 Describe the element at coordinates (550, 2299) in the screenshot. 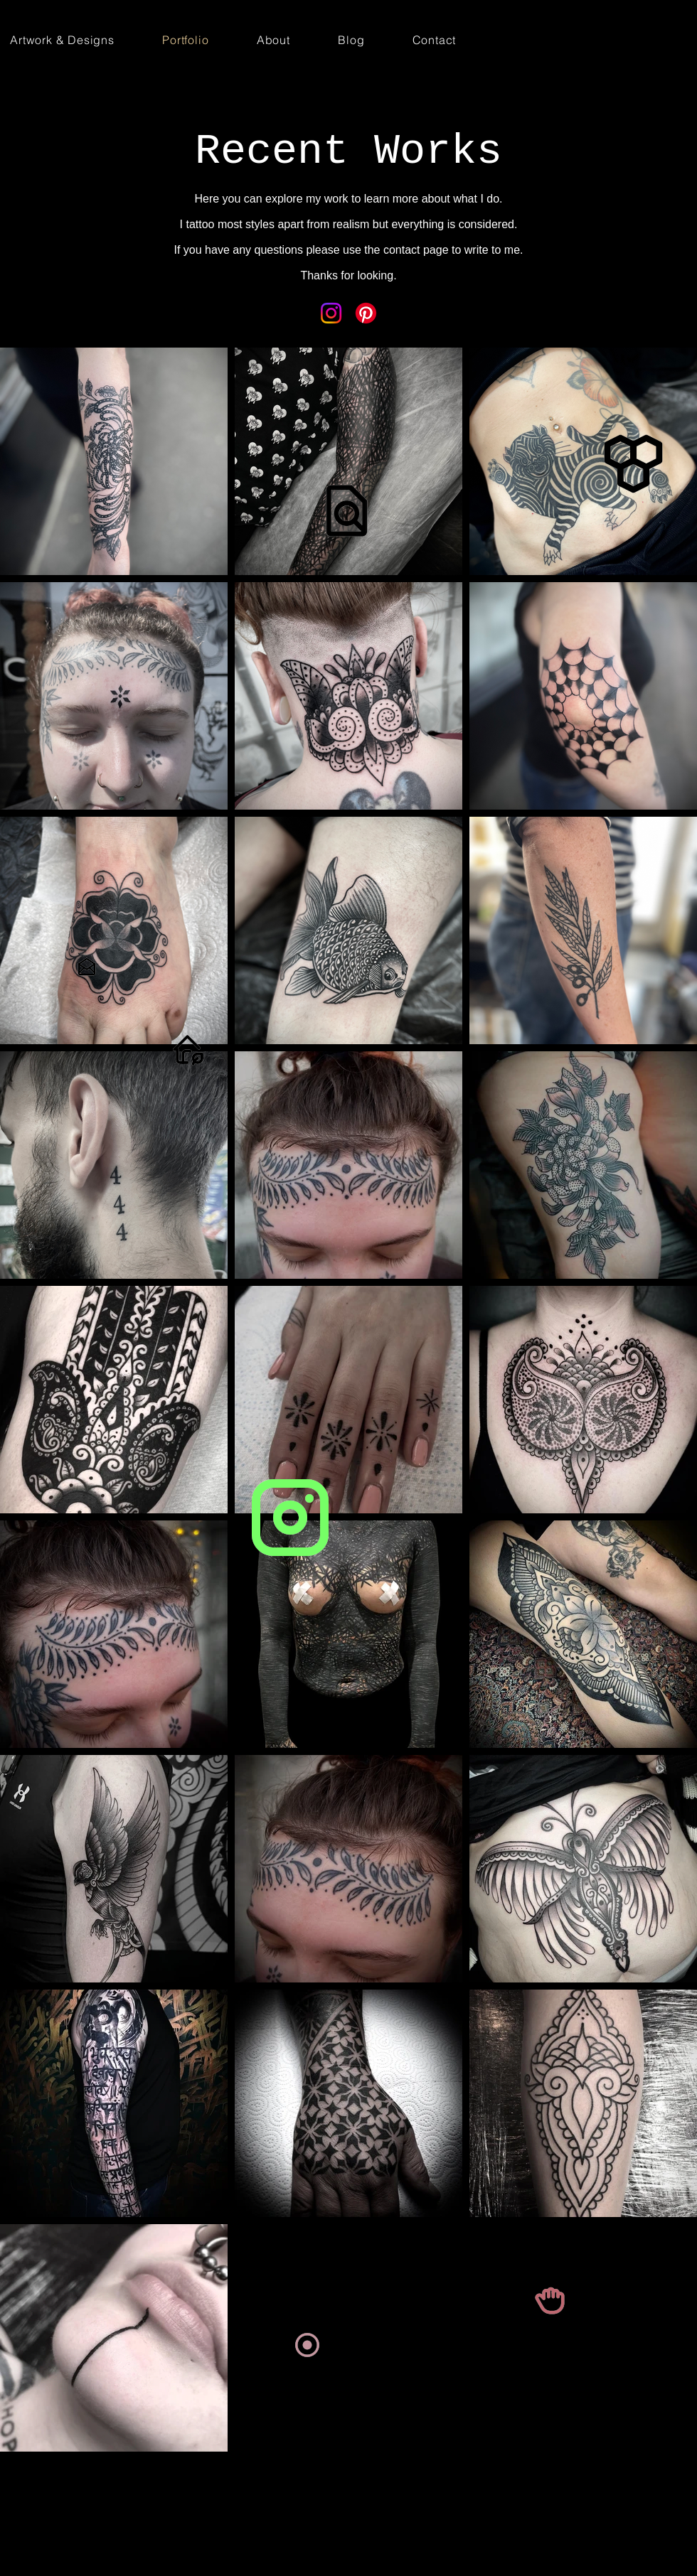

I see `drag to reorder or move an item` at that location.